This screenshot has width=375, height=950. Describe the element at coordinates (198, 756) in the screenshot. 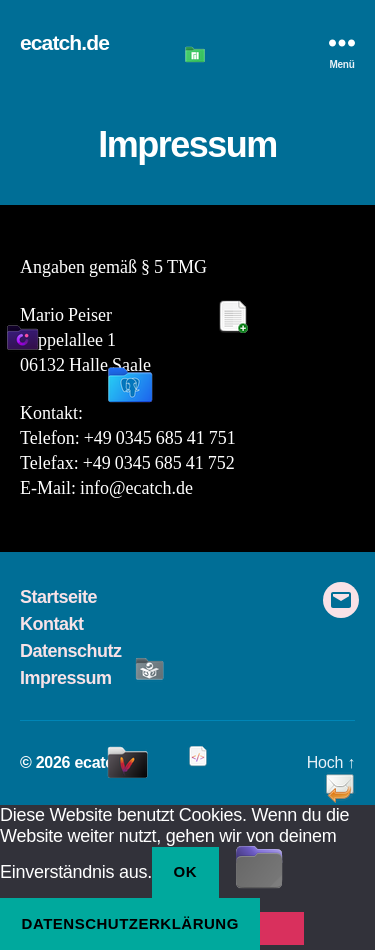

I see `maven xml configuration file` at that location.